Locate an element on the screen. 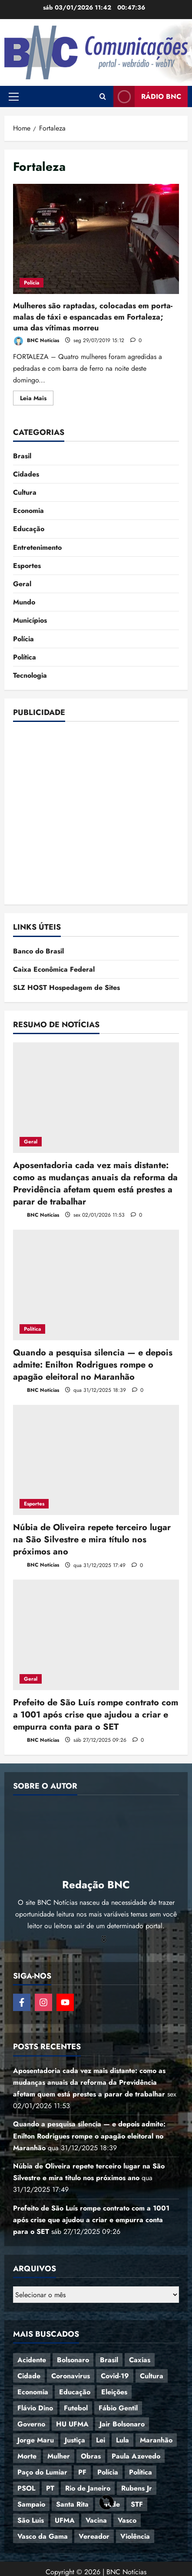 This screenshot has height=2576, width=192. view achievements or awards is located at coordinates (104, 1939).